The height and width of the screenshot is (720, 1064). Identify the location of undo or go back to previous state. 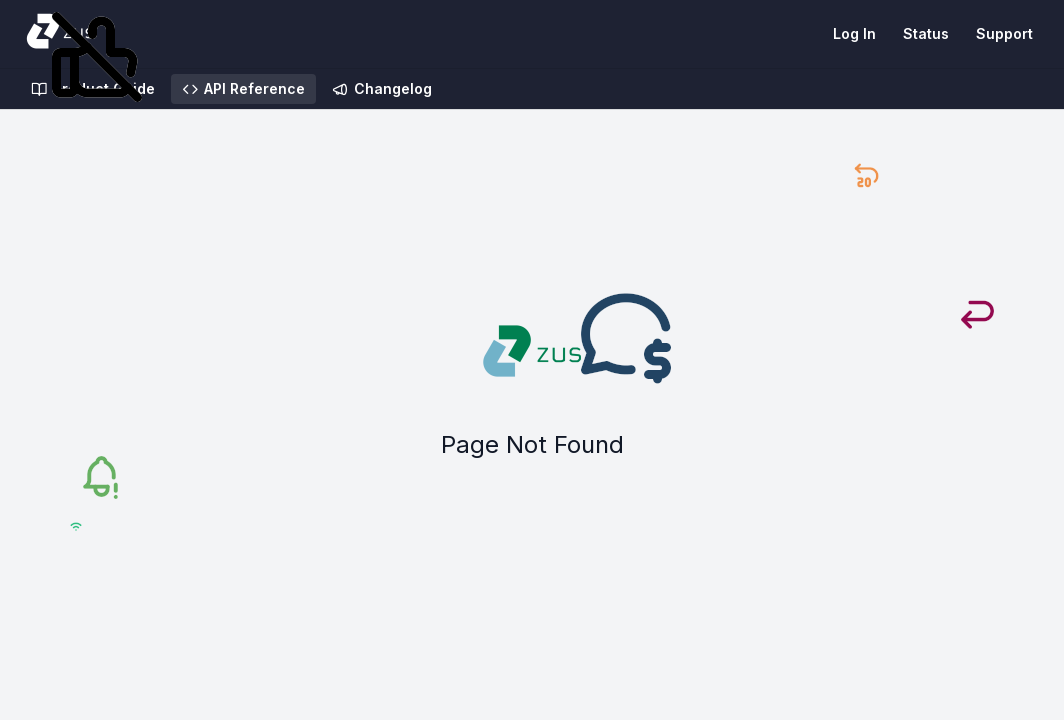
(977, 313).